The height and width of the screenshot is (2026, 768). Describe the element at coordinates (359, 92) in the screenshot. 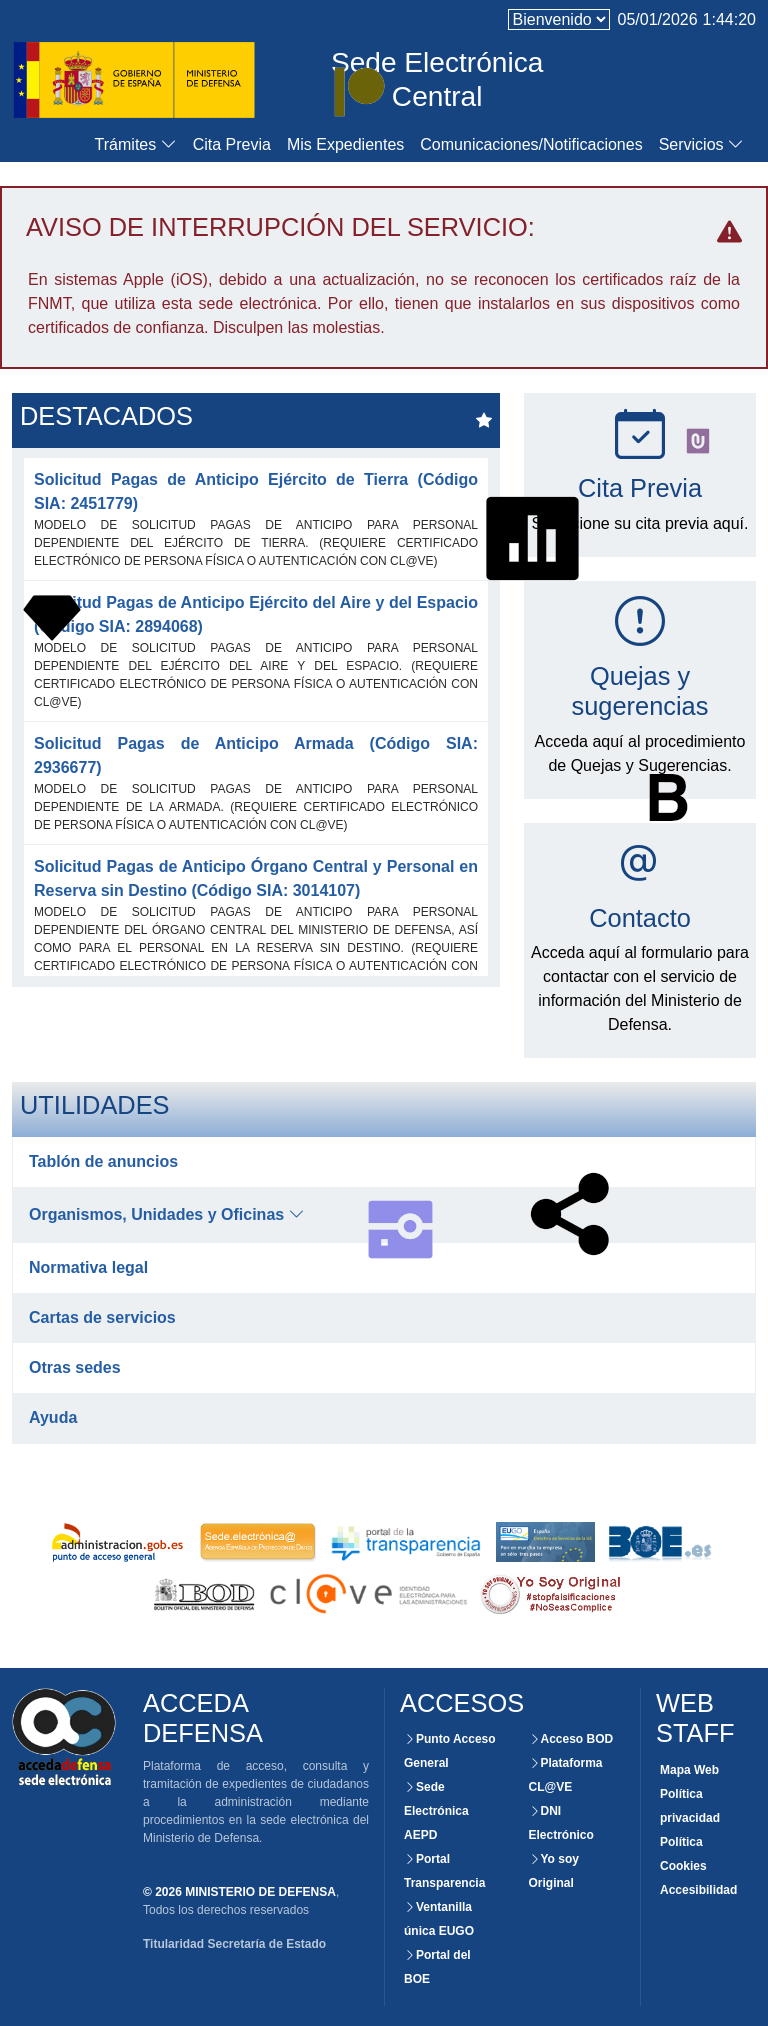

I see `link to patreon profile or page` at that location.